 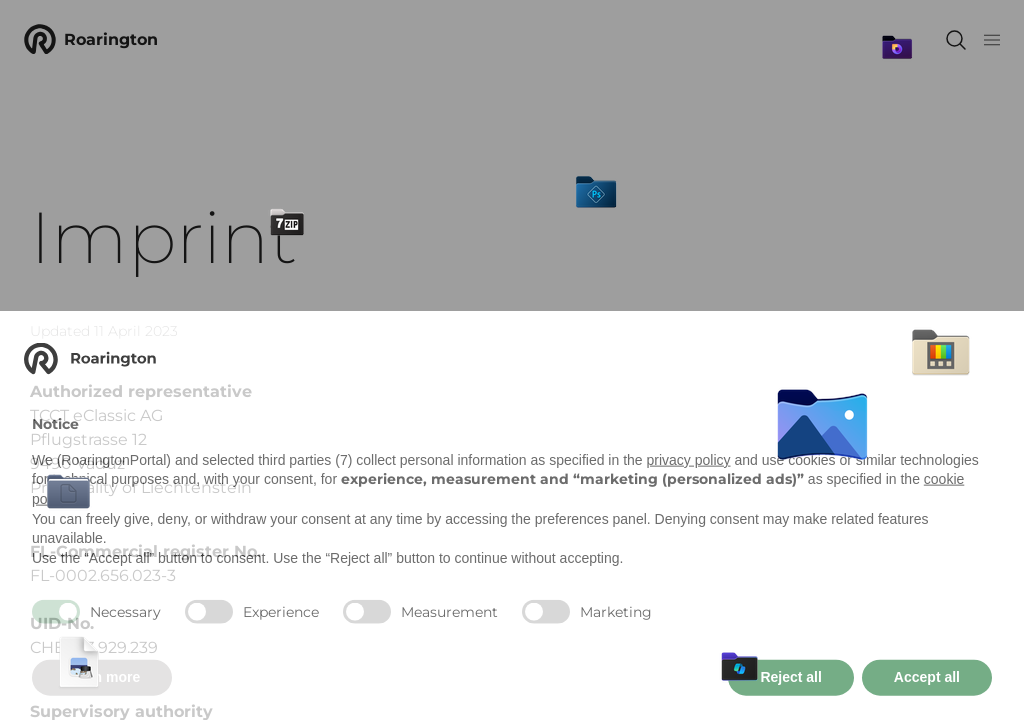 What do you see at coordinates (897, 48) in the screenshot?
I see `open wondershare pixstudio project folder` at bounding box center [897, 48].